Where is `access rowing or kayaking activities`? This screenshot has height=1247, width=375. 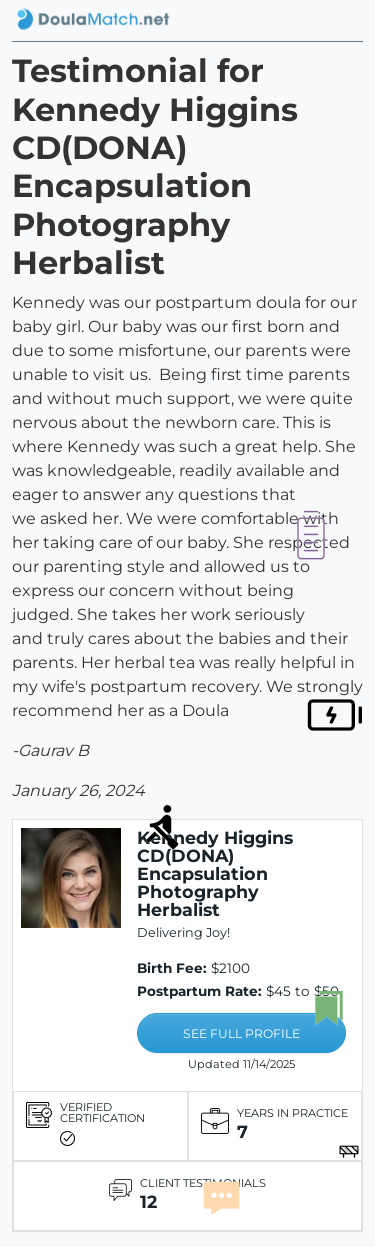
access rowing or kayaking activities is located at coordinates (161, 826).